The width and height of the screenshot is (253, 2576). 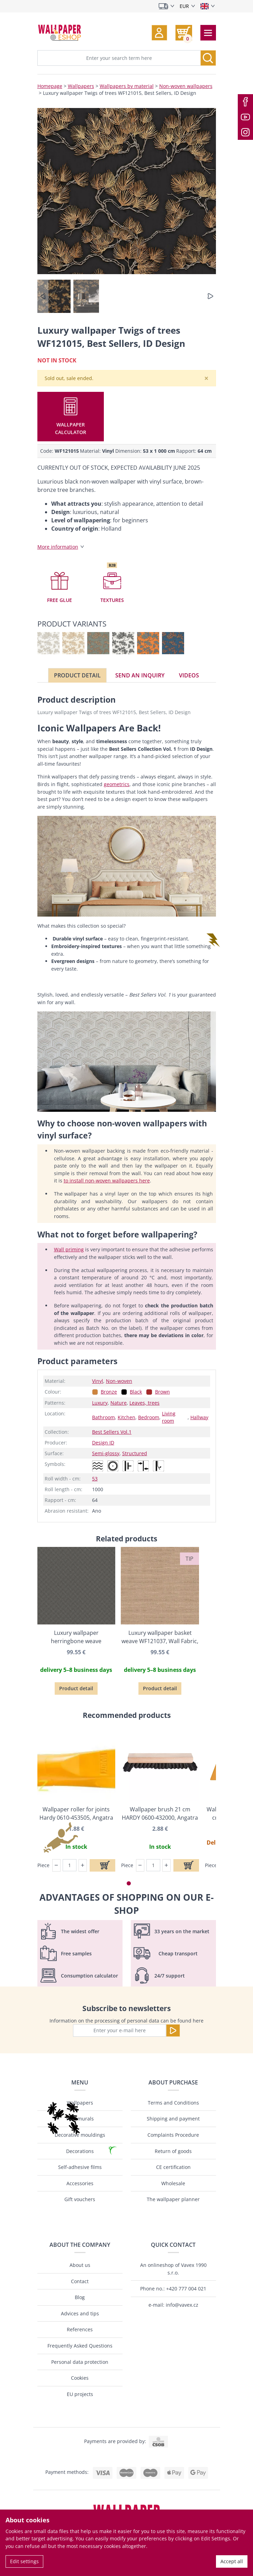 I want to click on activate power boost or turbo mode, so click(x=213, y=940).